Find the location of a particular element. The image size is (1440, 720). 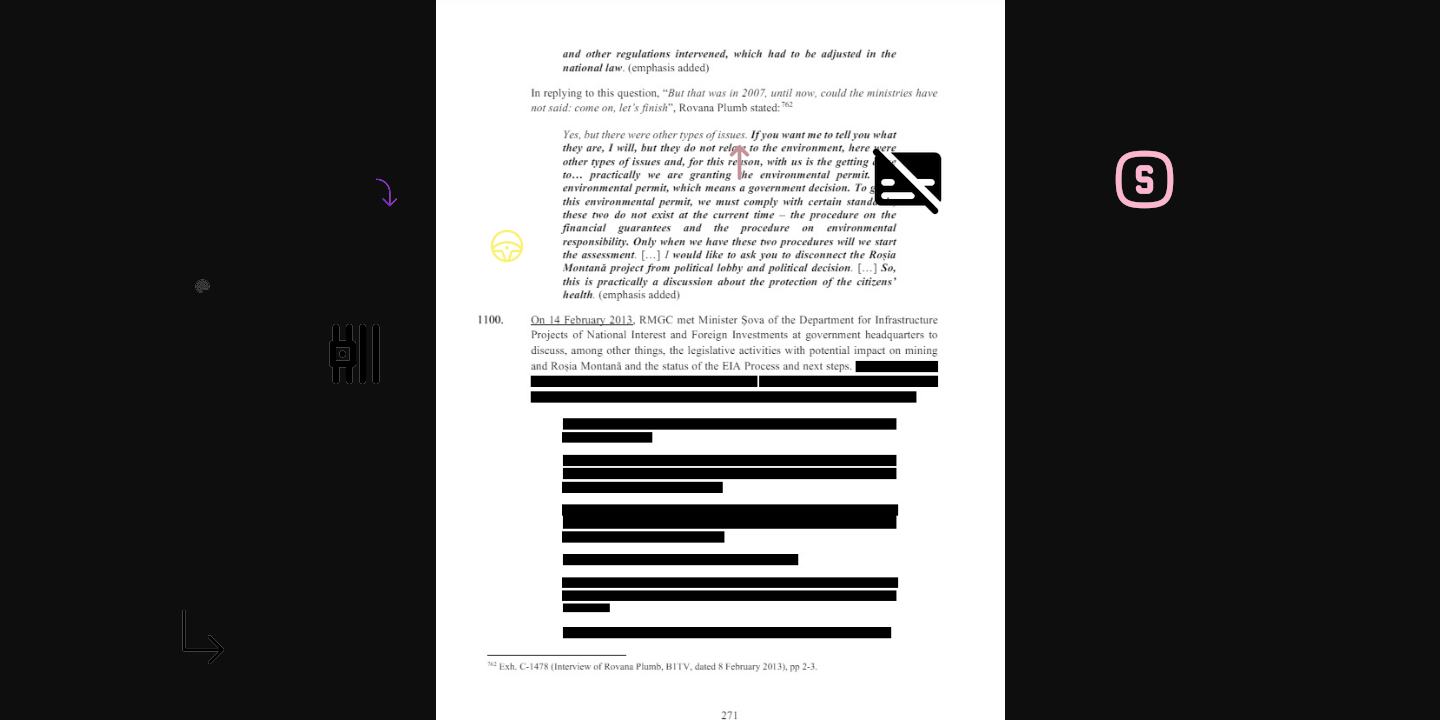

customize theme or color settings is located at coordinates (202, 286).